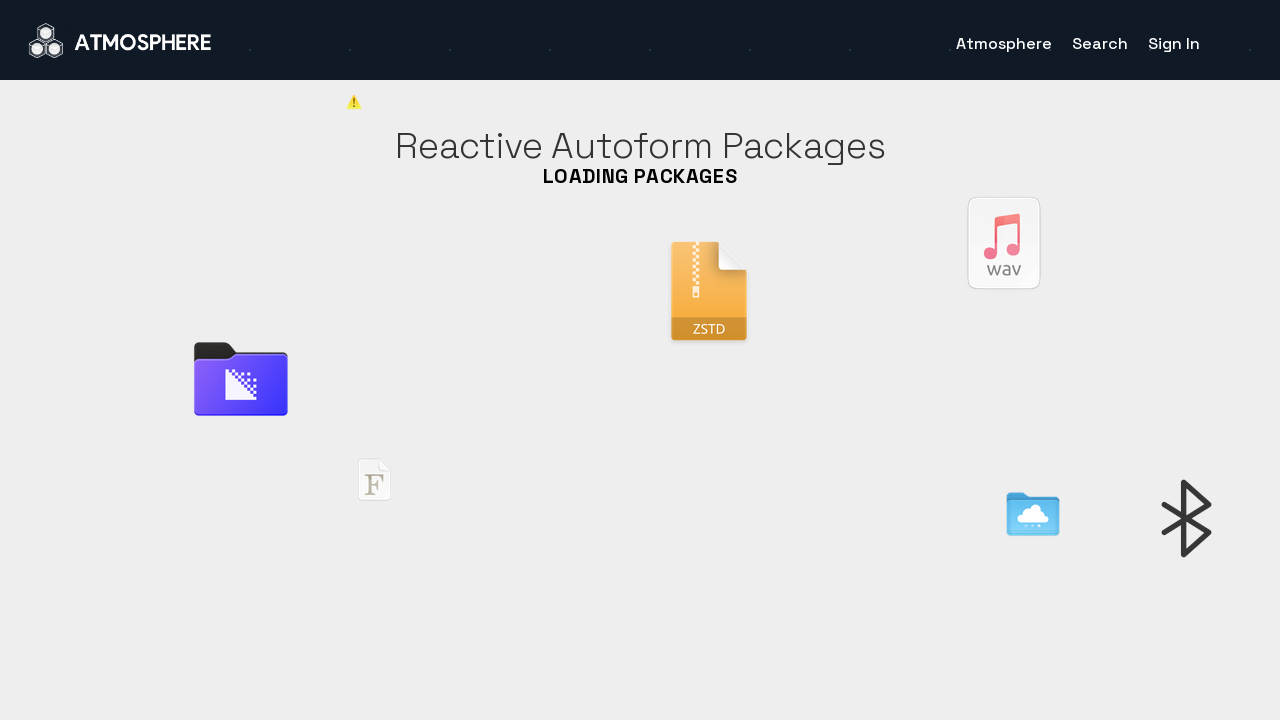 The image size is (1280, 720). What do you see at coordinates (709, 293) in the screenshot?
I see `a zstandard compressed file` at bounding box center [709, 293].